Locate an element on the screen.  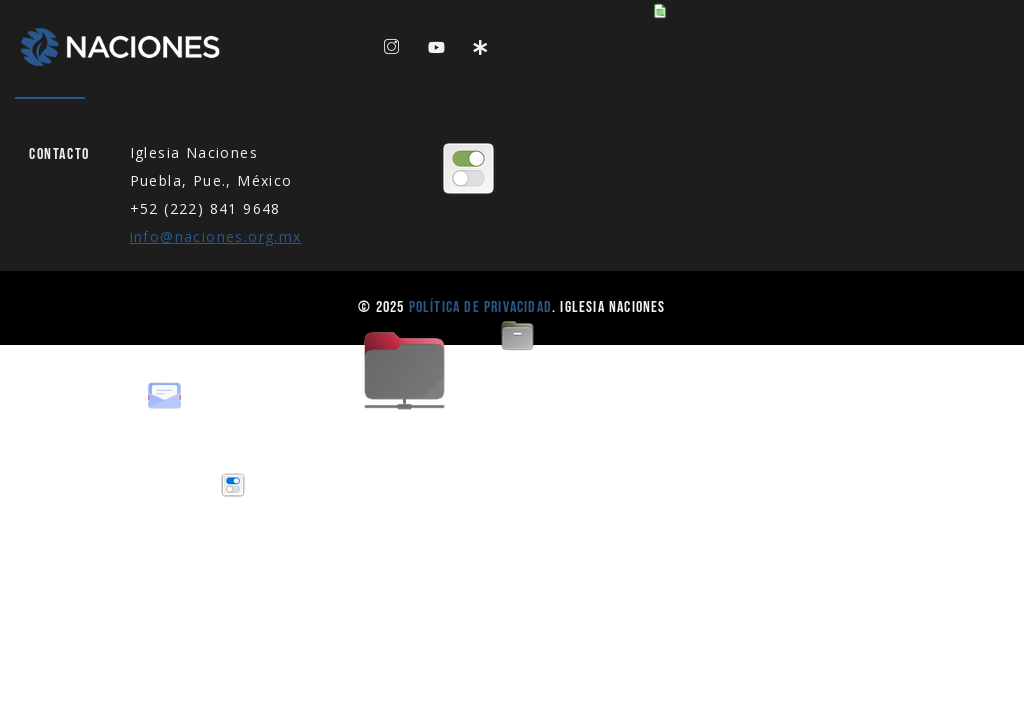
open unity tweak tool settings is located at coordinates (468, 168).